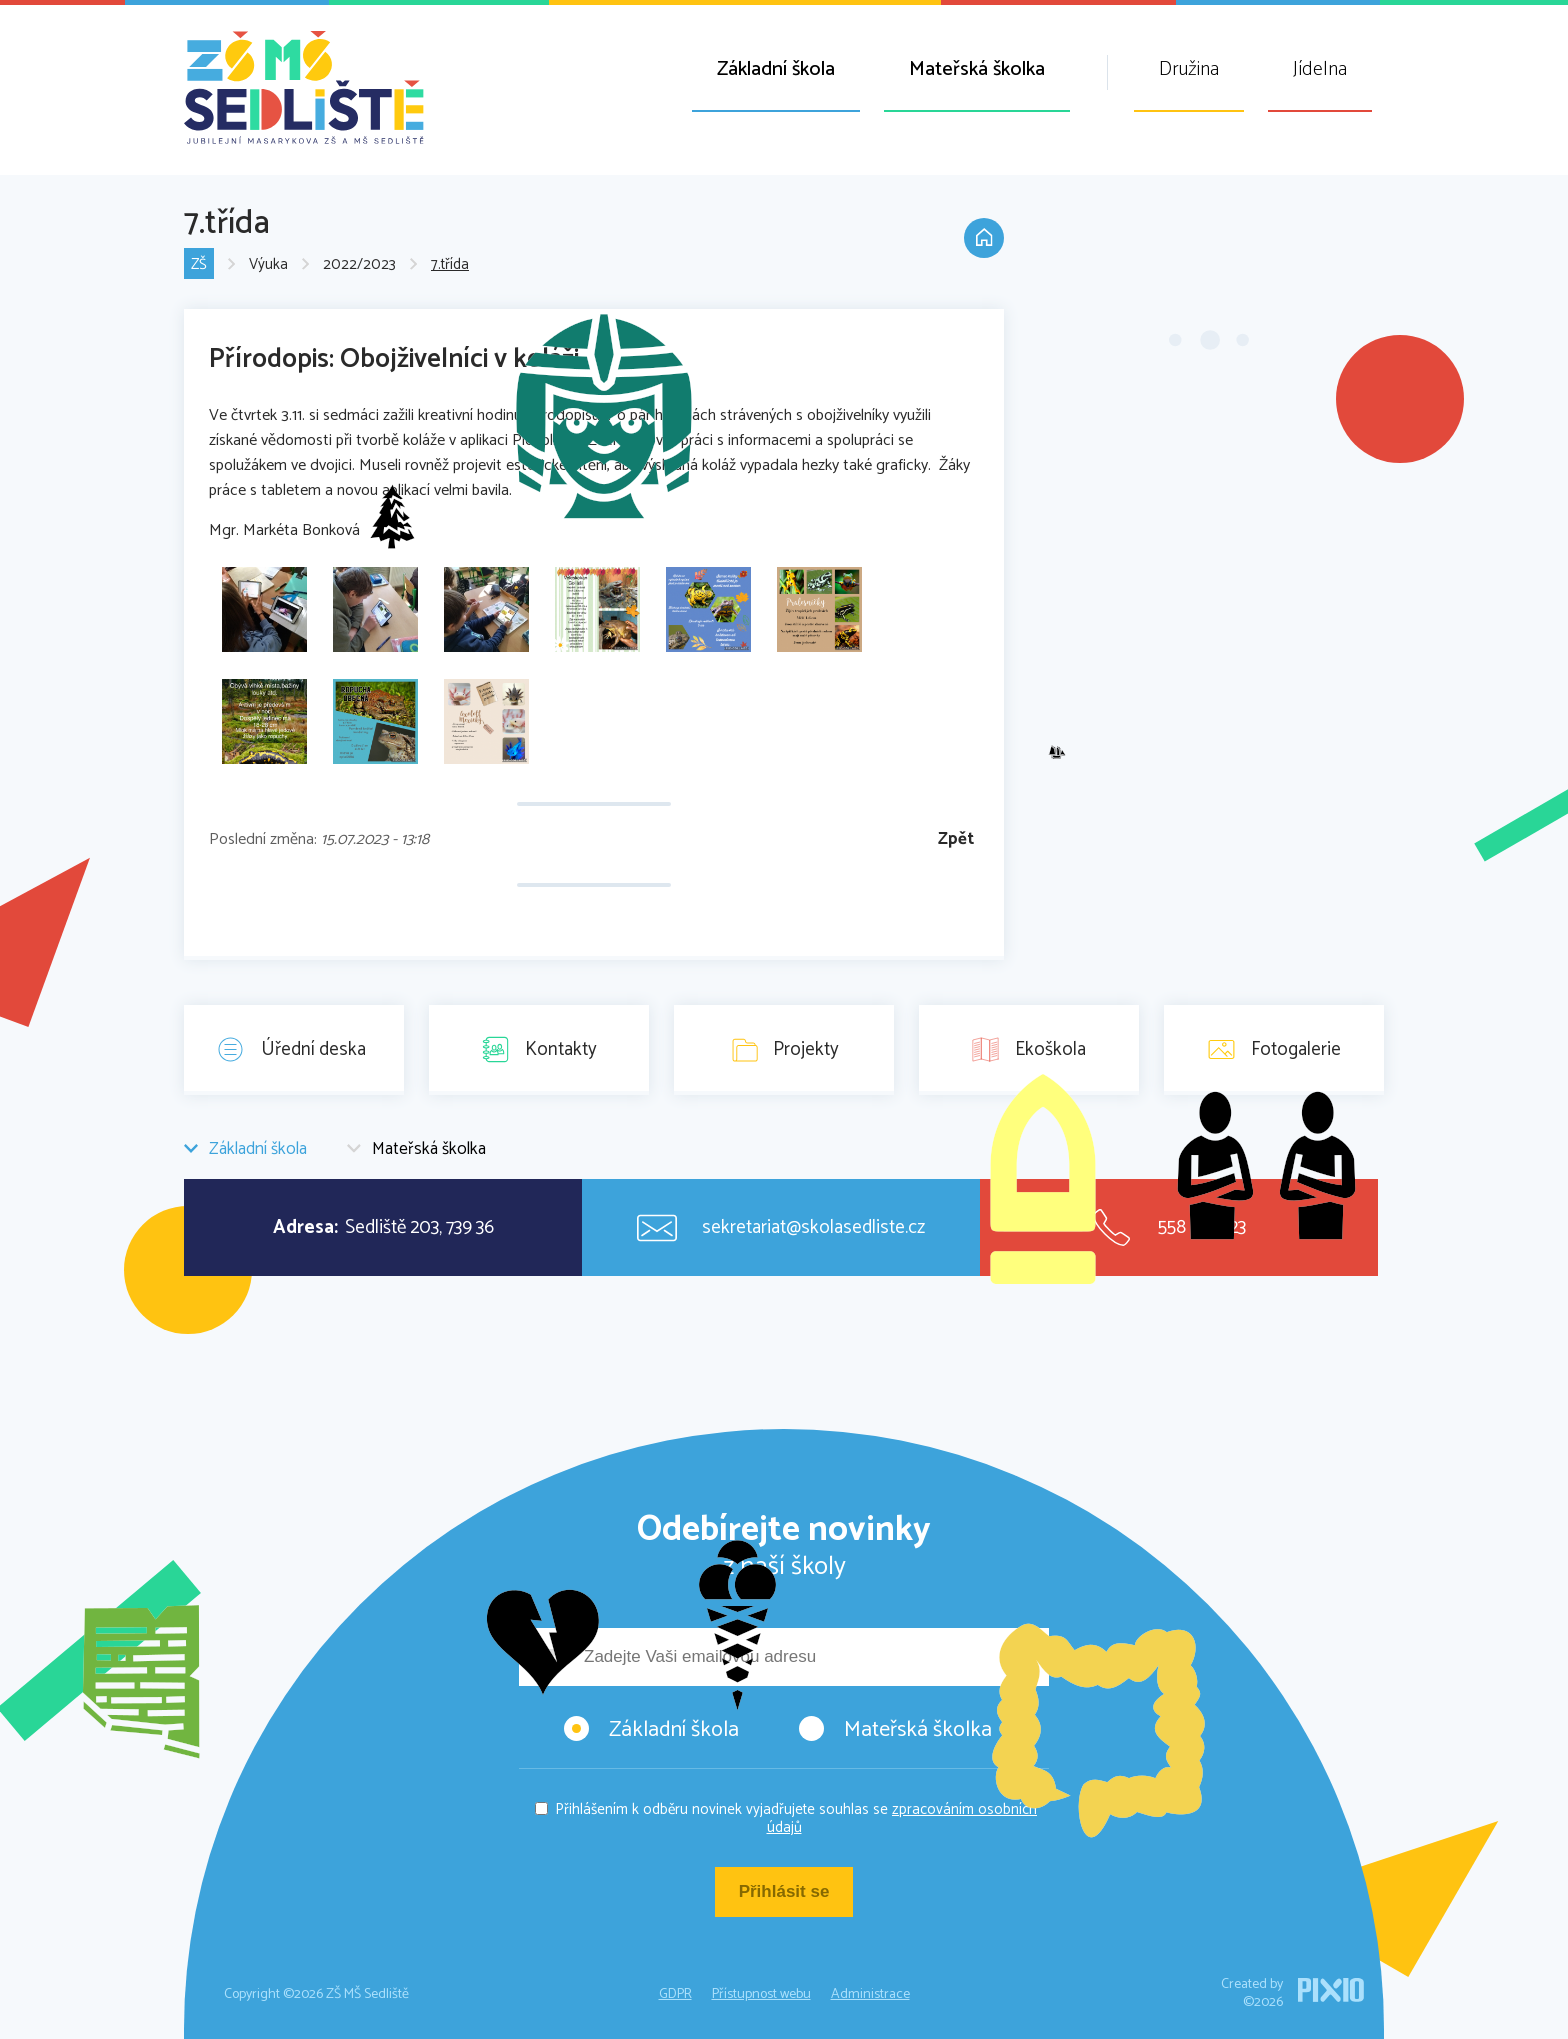  Describe the element at coordinates (1043, 1179) in the screenshot. I see `select rifle weapon in game inventory` at that location.